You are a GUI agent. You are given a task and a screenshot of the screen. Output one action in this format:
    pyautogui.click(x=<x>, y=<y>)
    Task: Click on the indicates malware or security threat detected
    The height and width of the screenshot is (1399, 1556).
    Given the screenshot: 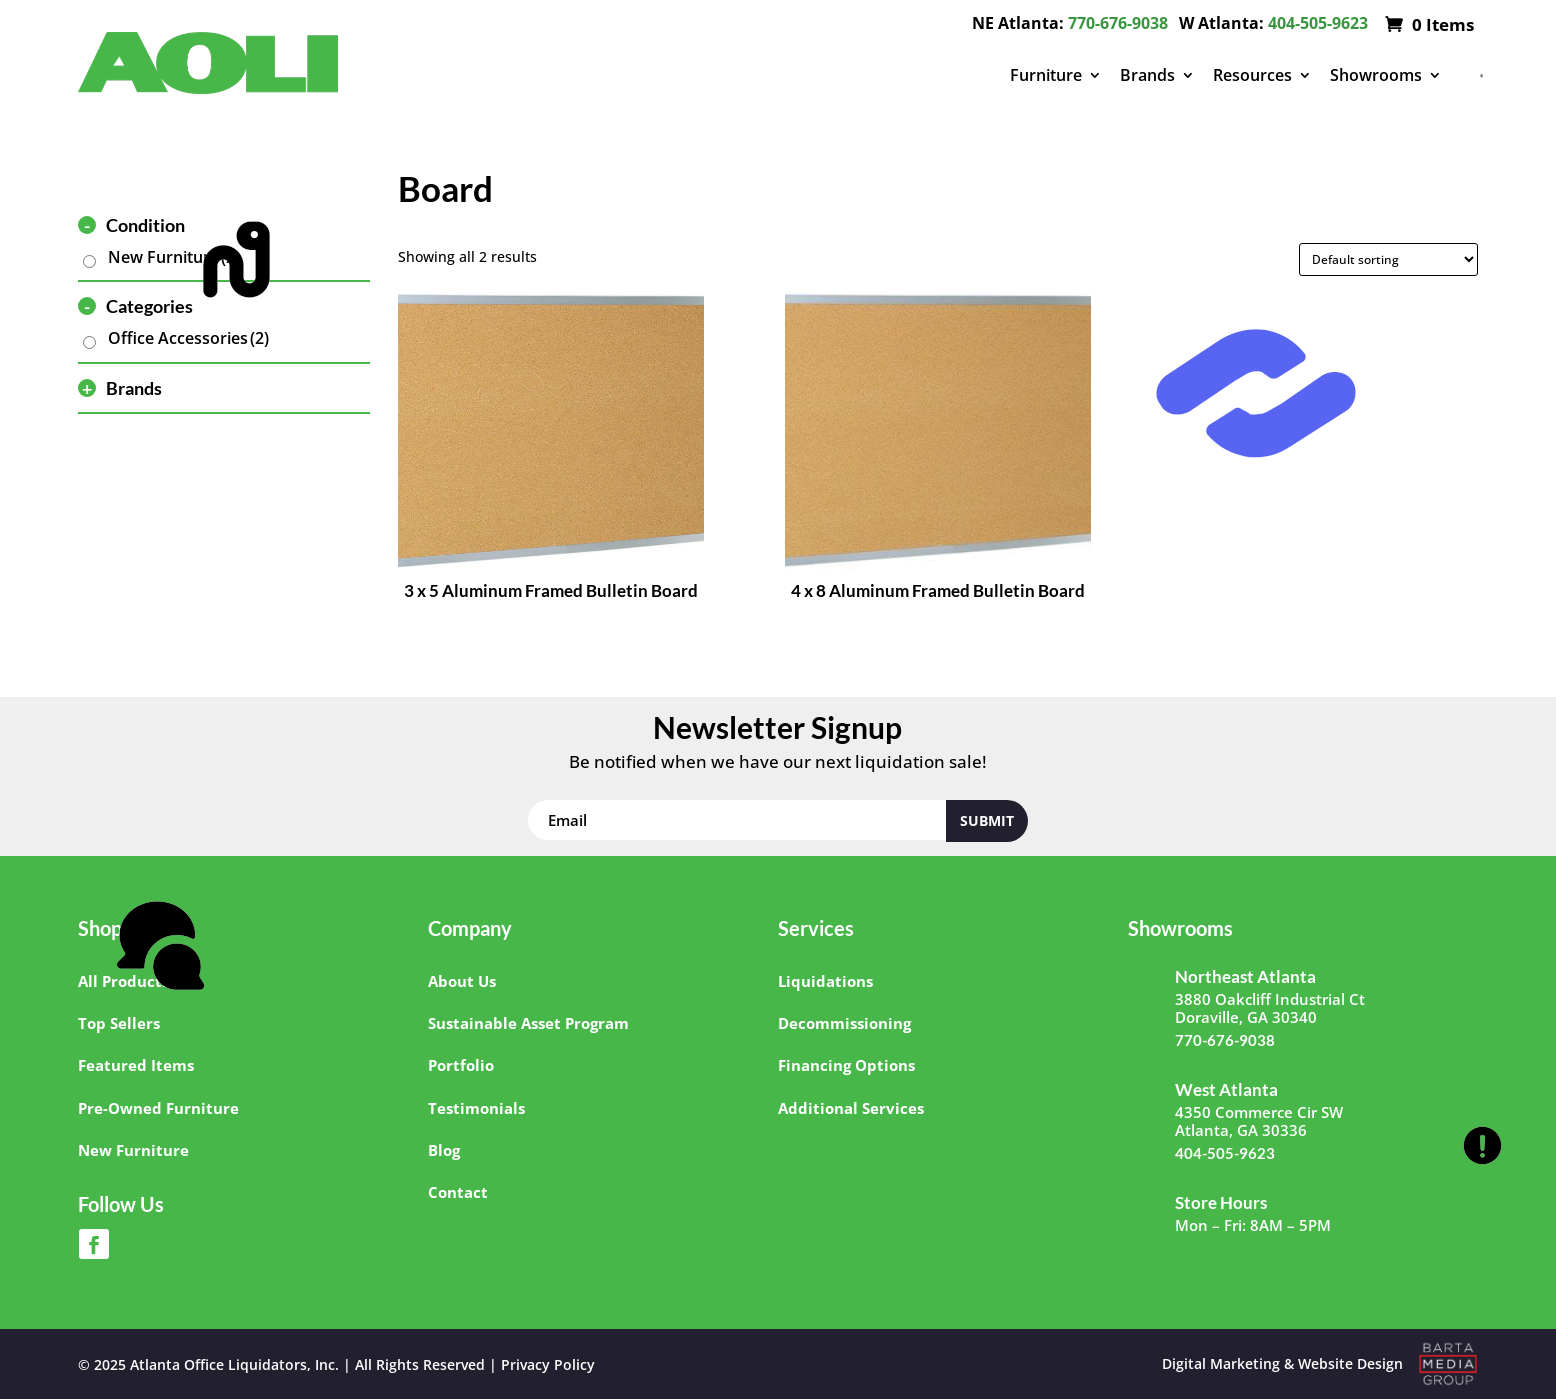 What is the action you would take?
    pyautogui.click(x=236, y=259)
    